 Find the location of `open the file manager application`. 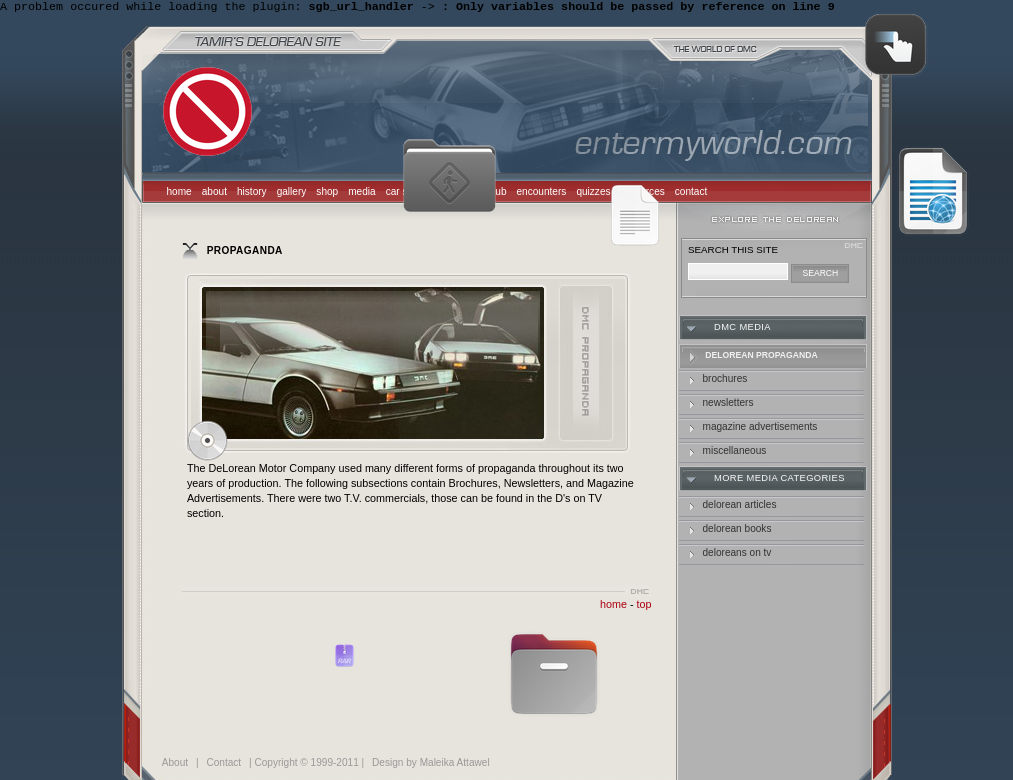

open the file manager application is located at coordinates (554, 674).